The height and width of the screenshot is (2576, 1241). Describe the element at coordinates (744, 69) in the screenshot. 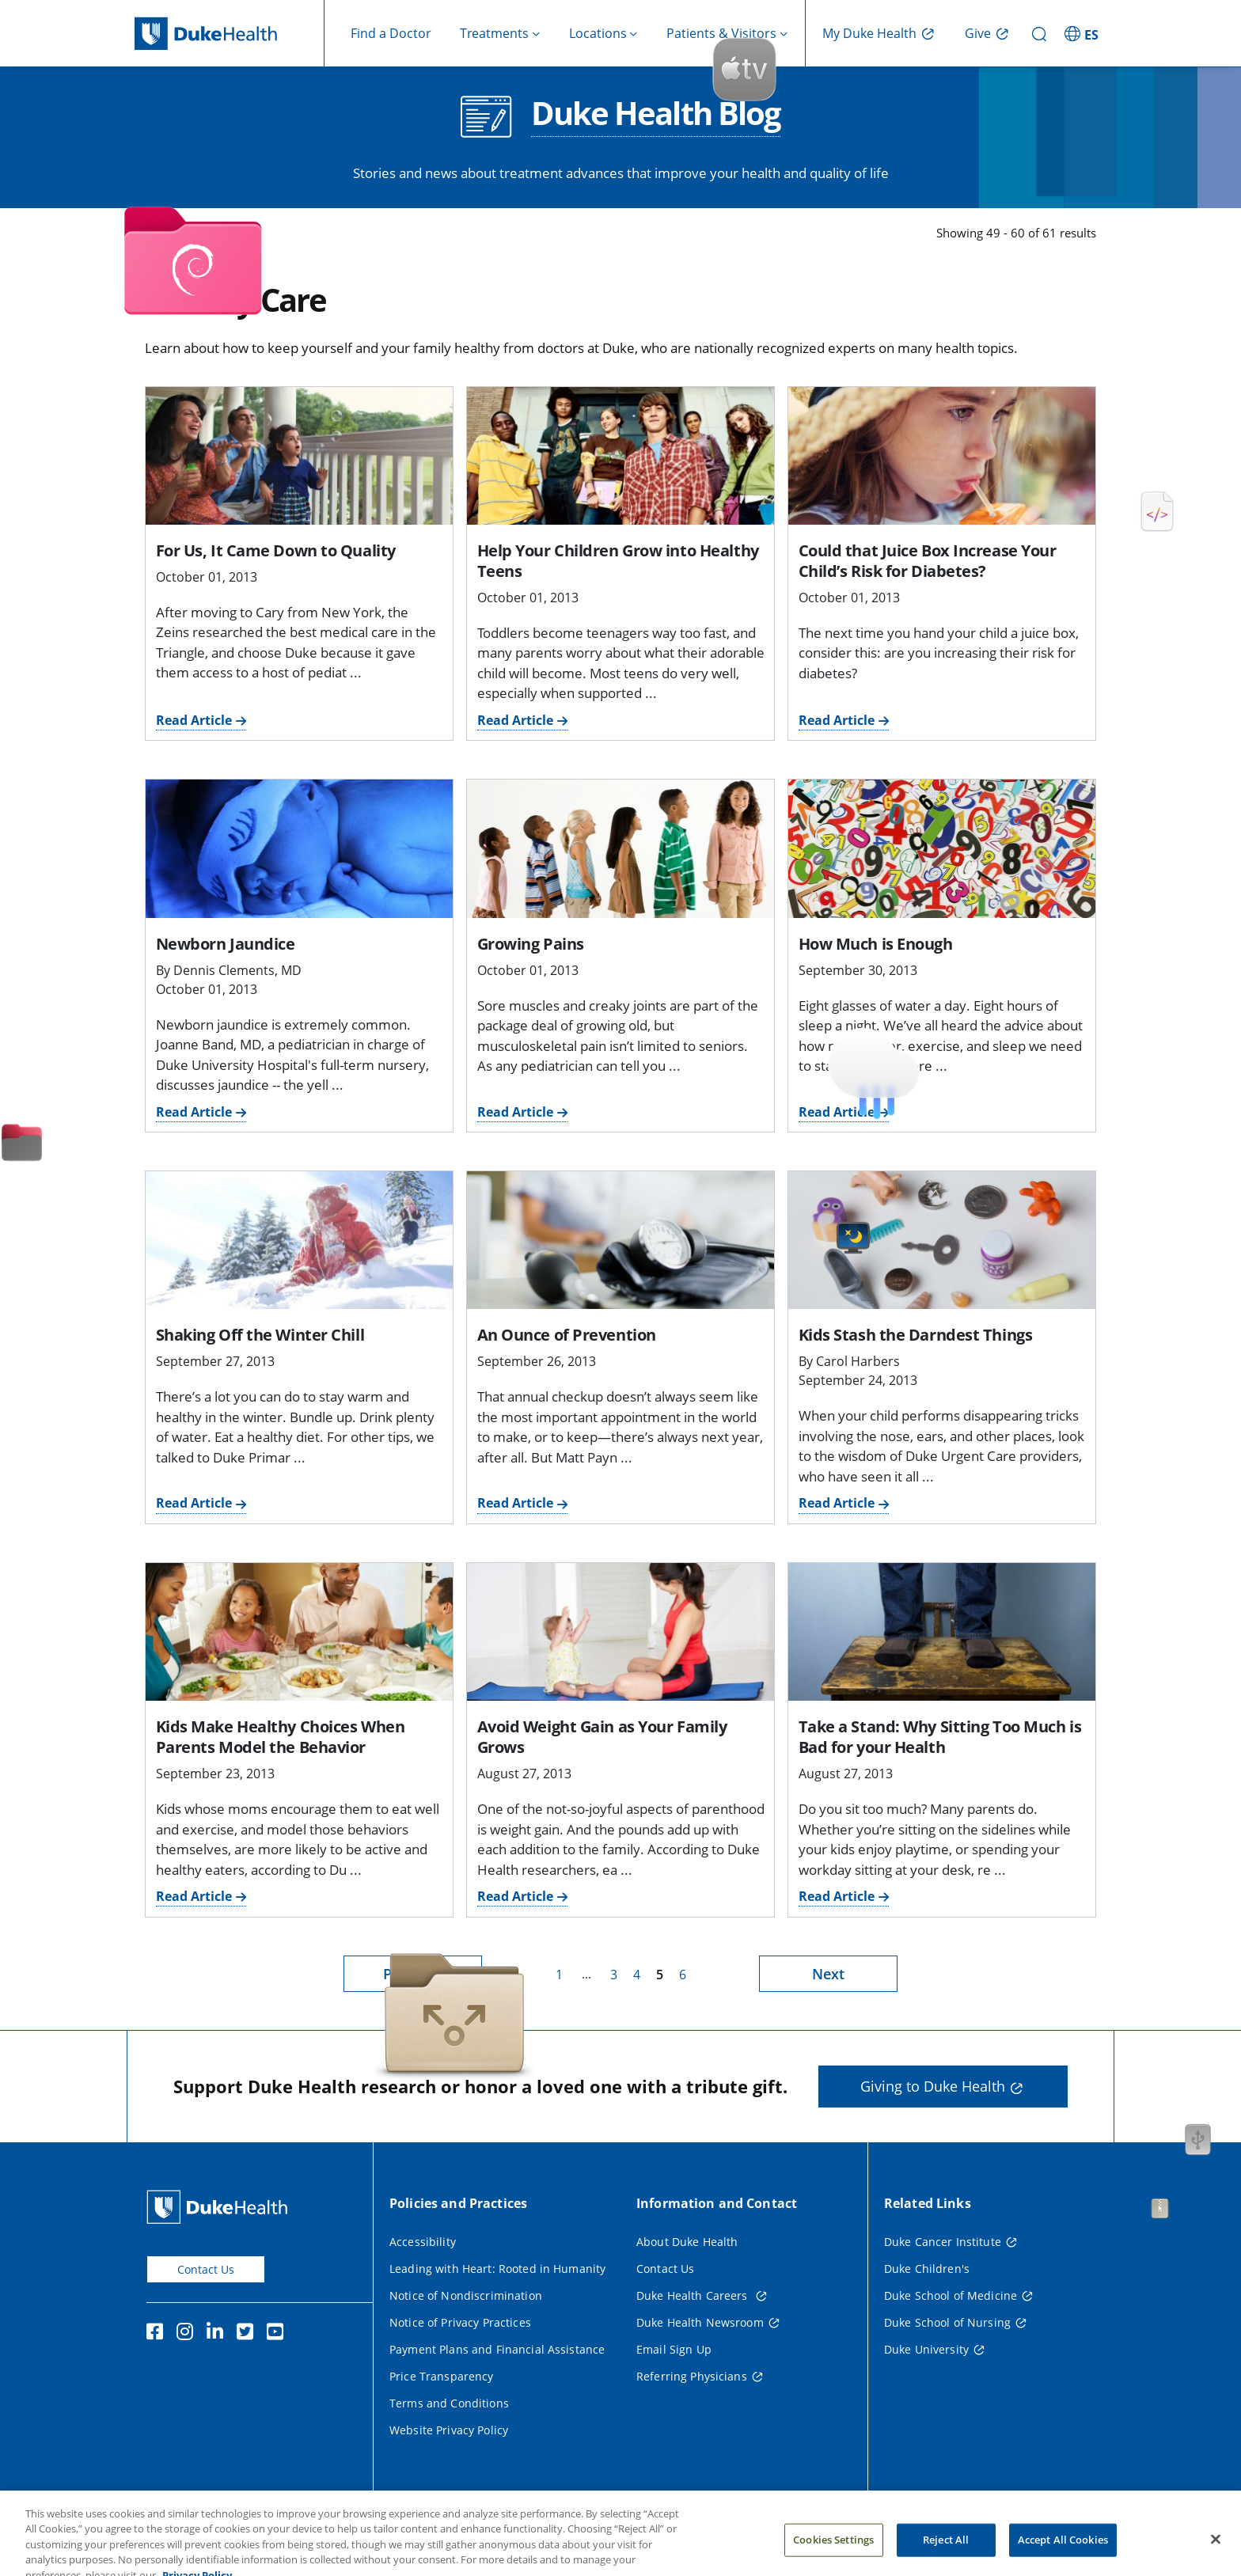

I see `open the Apple TV app` at that location.